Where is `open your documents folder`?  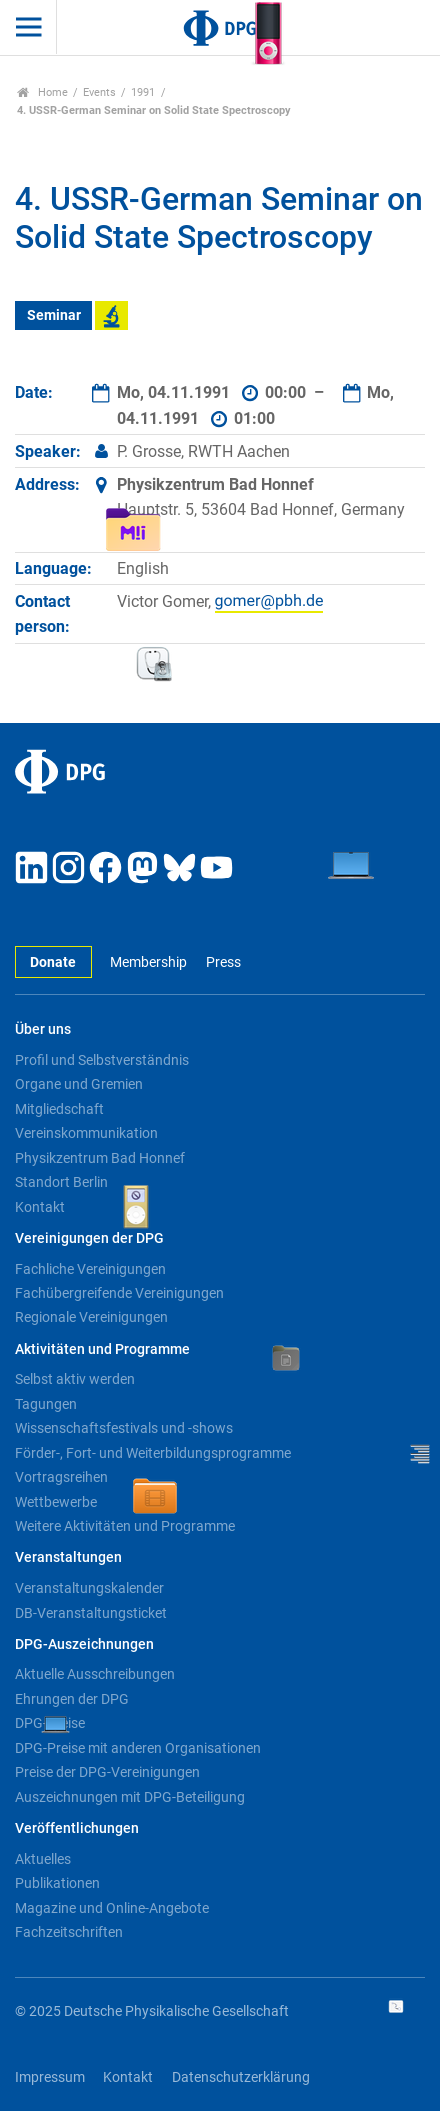
open your documents folder is located at coordinates (286, 1358).